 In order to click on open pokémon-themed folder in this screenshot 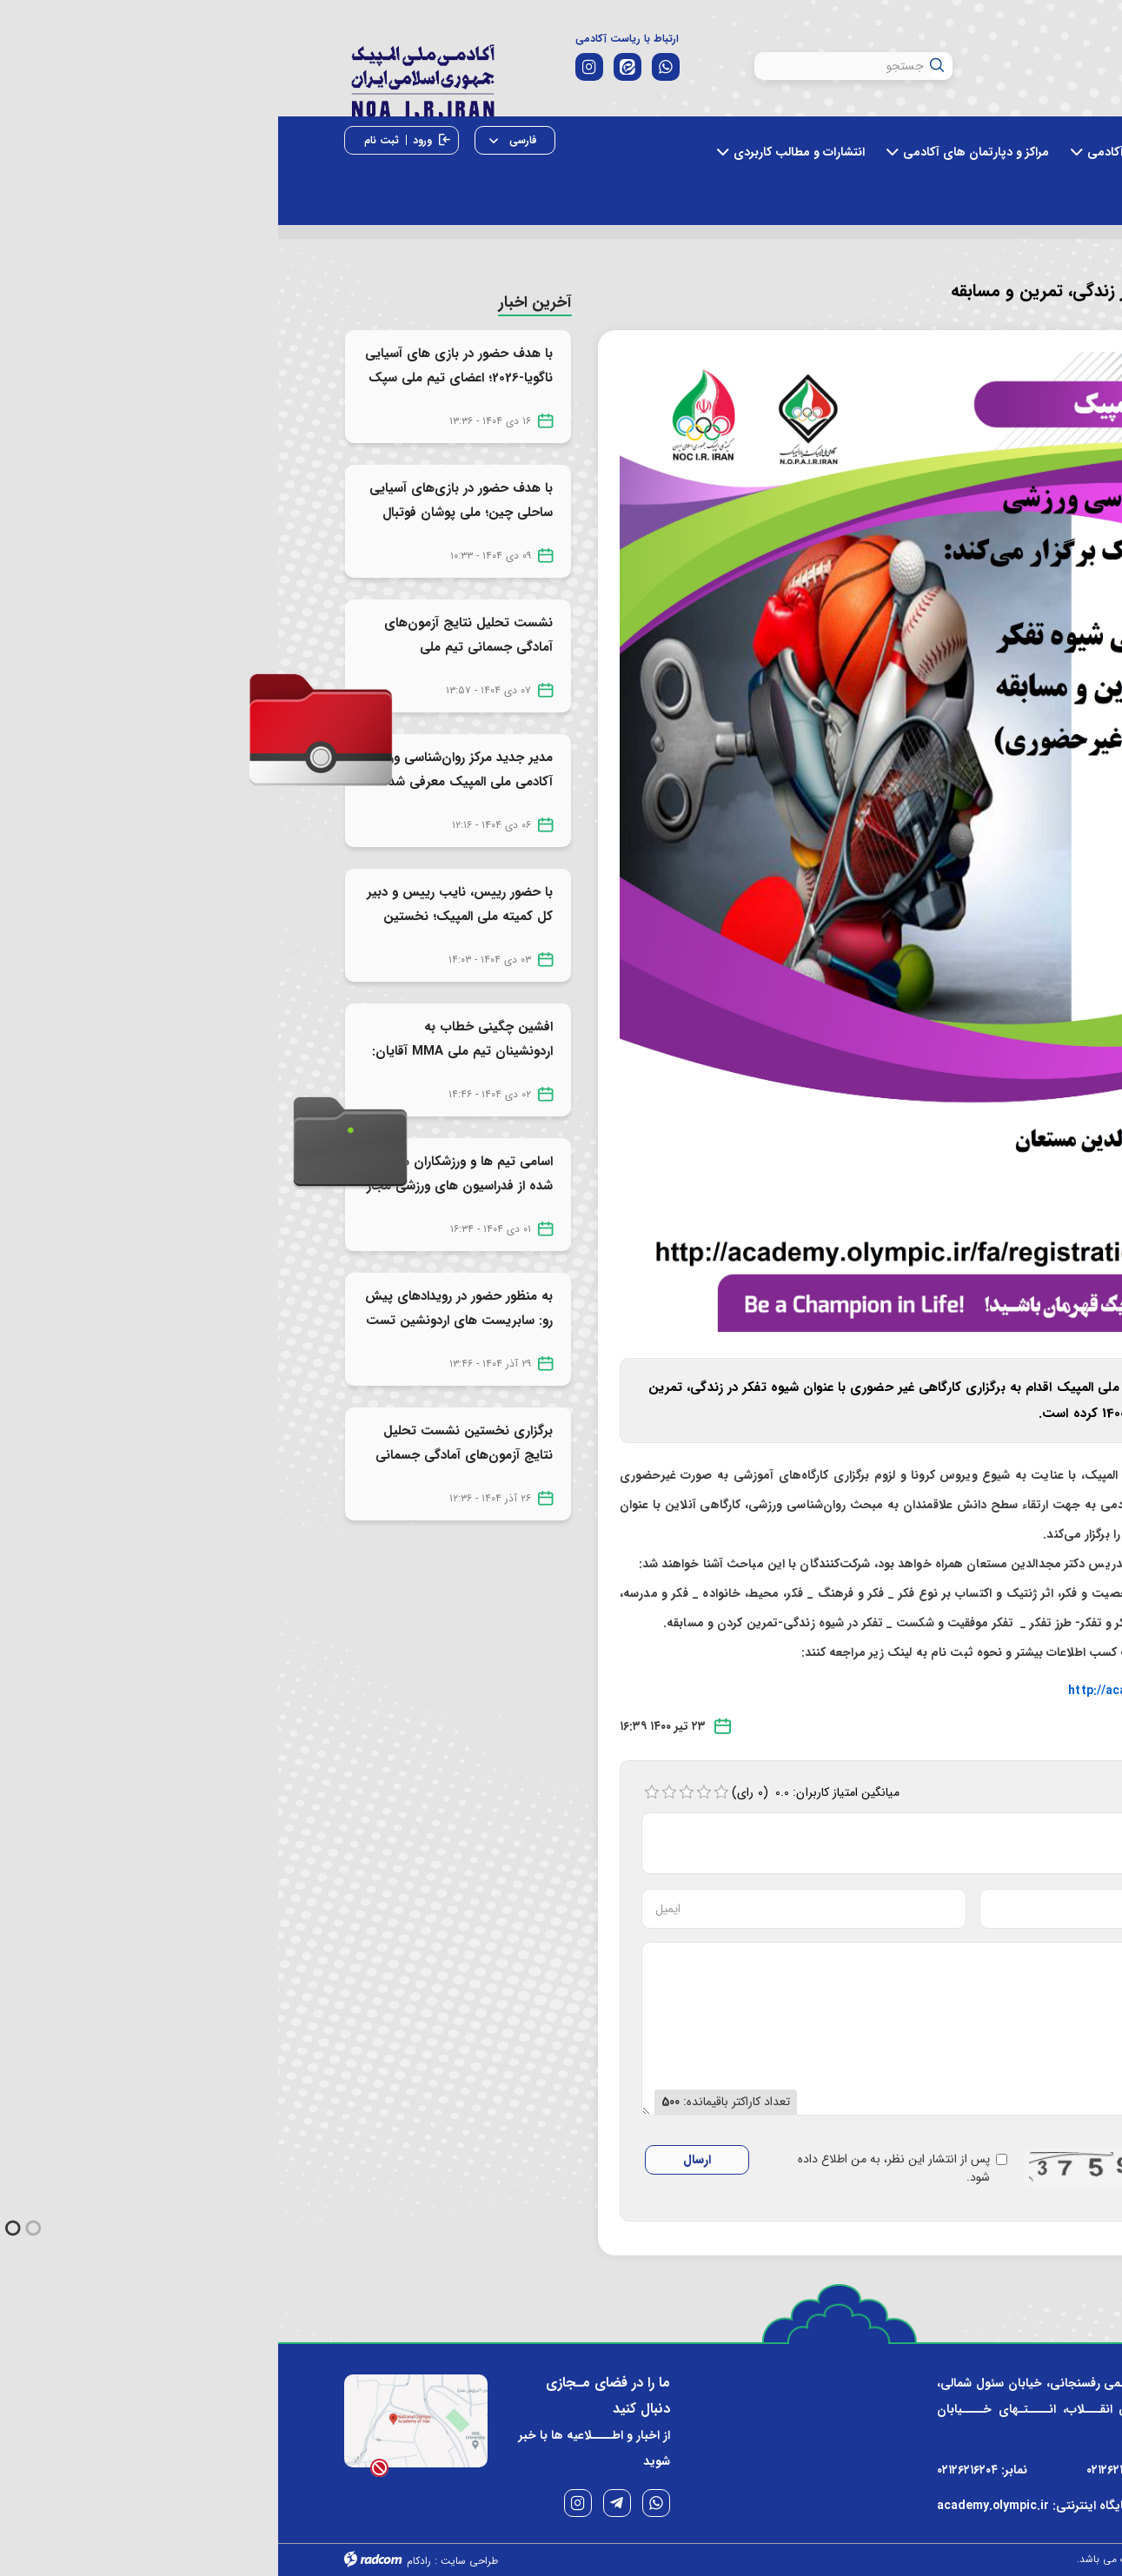, I will do `click(320, 733)`.